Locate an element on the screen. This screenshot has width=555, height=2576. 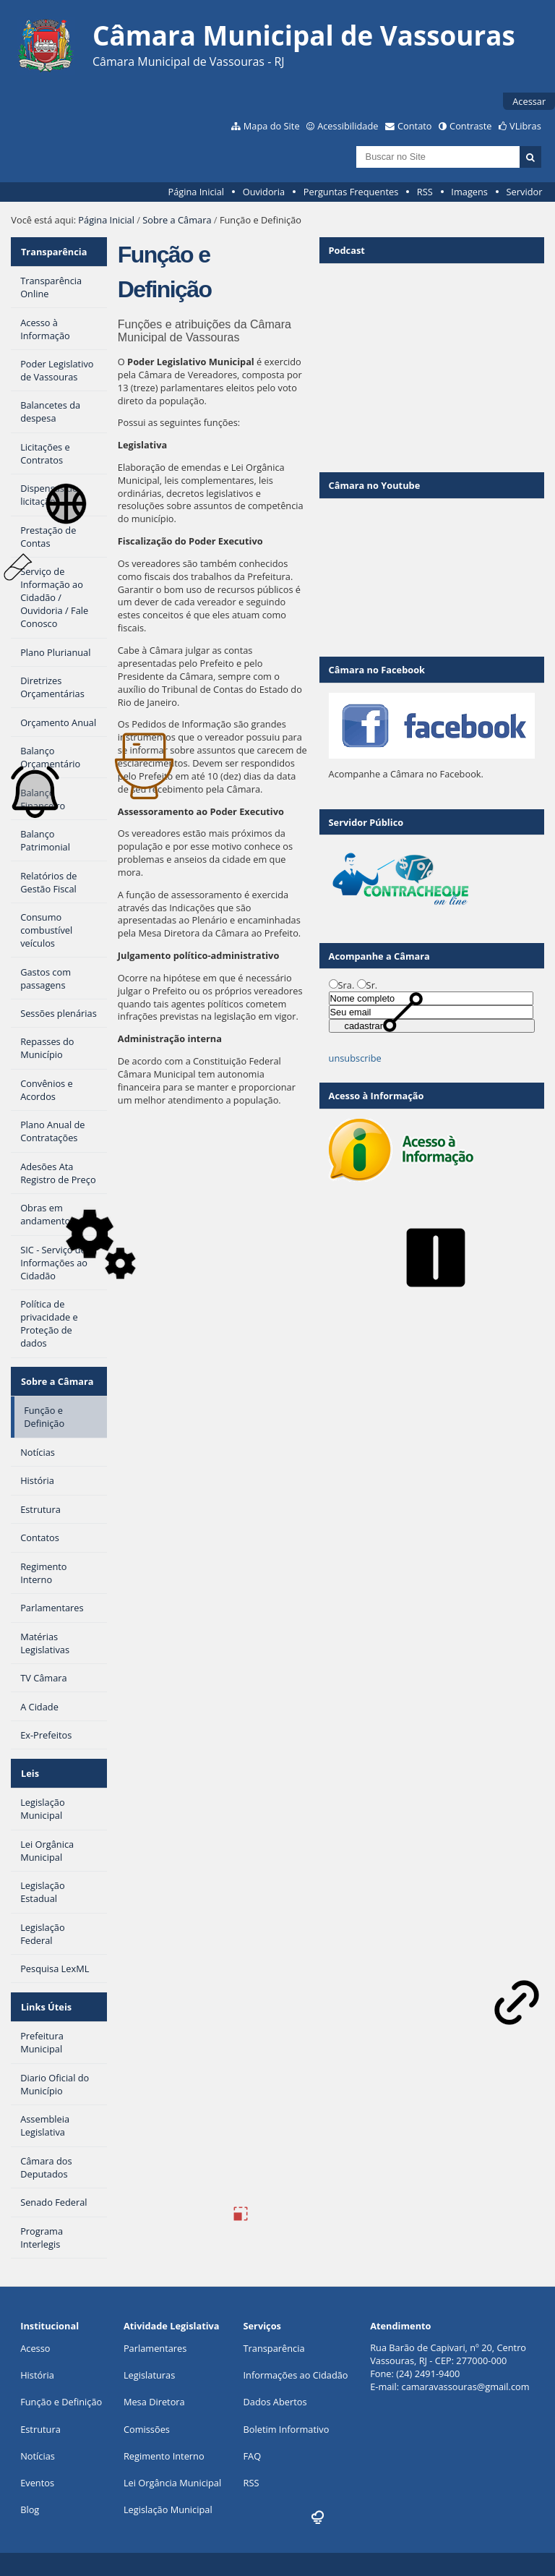
access miscellaneous settings or services is located at coordinates (100, 1244).